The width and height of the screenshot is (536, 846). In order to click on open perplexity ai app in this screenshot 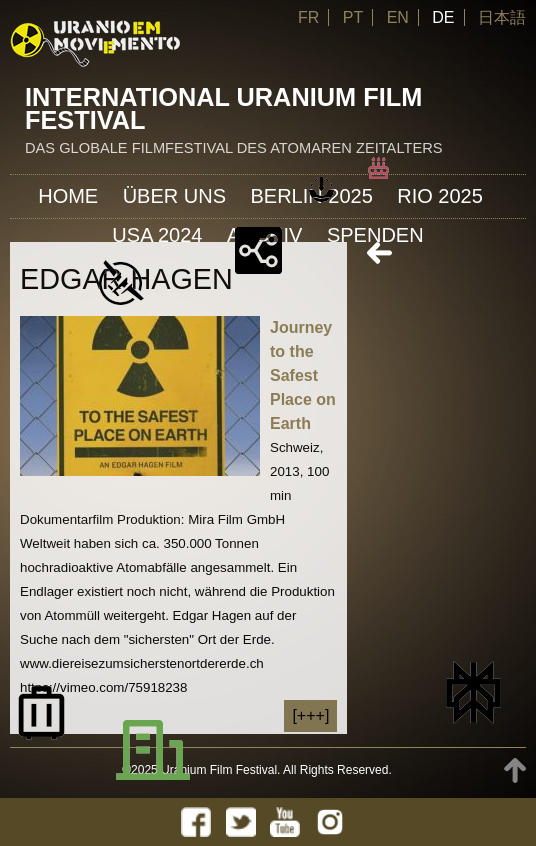, I will do `click(473, 692)`.